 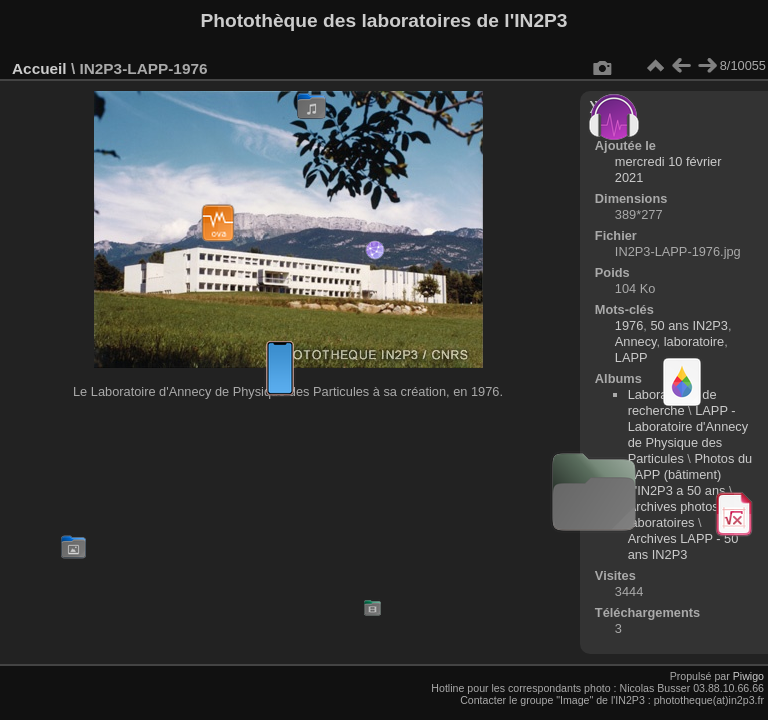 What do you see at coordinates (375, 250) in the screenshot?
I see `access network settings and preferences` at bounding box center [375, 250].